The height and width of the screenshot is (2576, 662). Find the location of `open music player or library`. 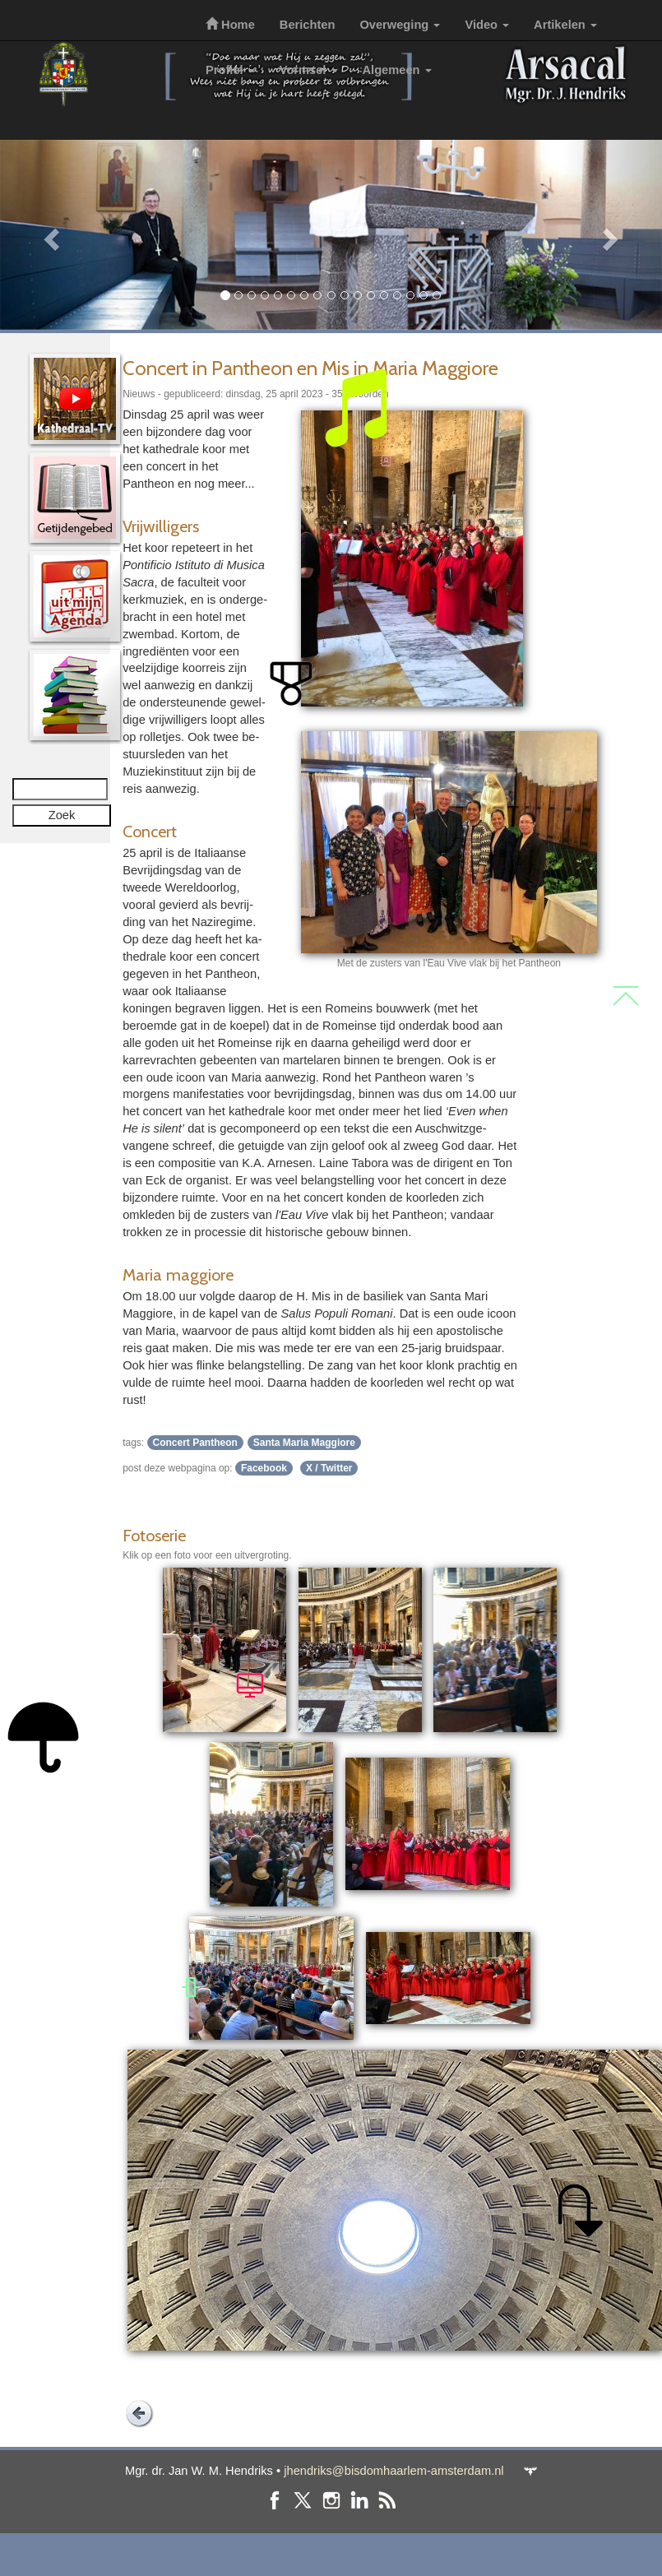

open music player or library is located at coordinates (356, 408).